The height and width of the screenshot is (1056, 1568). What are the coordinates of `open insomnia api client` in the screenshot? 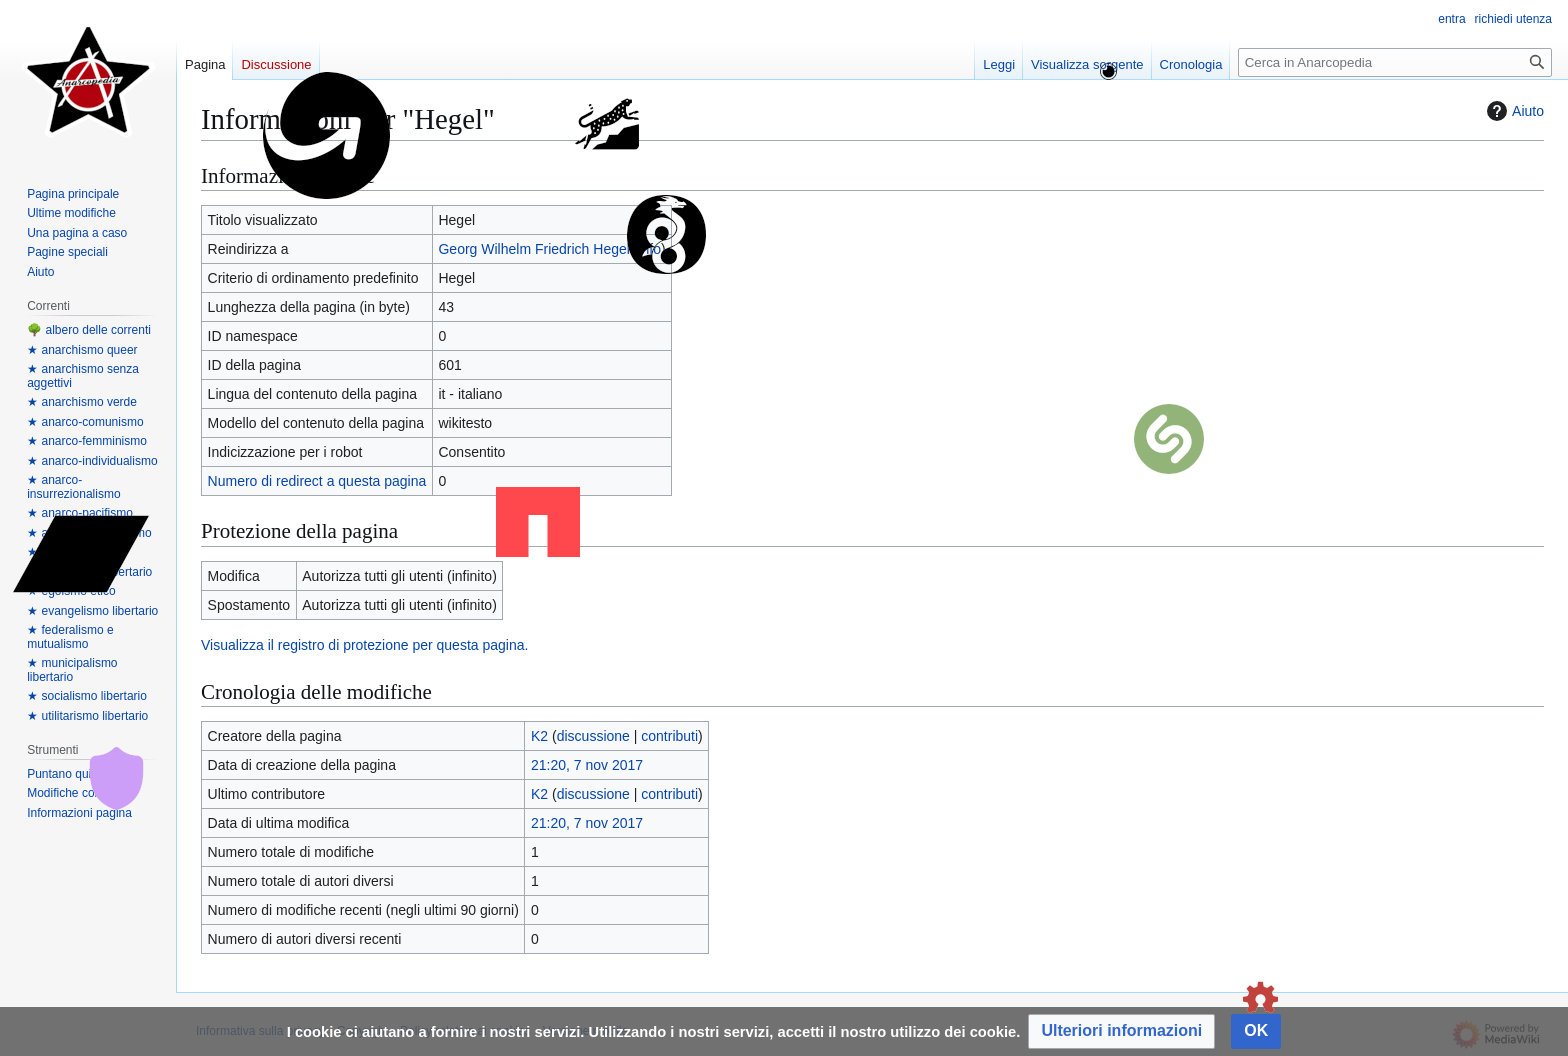 It's located at (1108, 71).